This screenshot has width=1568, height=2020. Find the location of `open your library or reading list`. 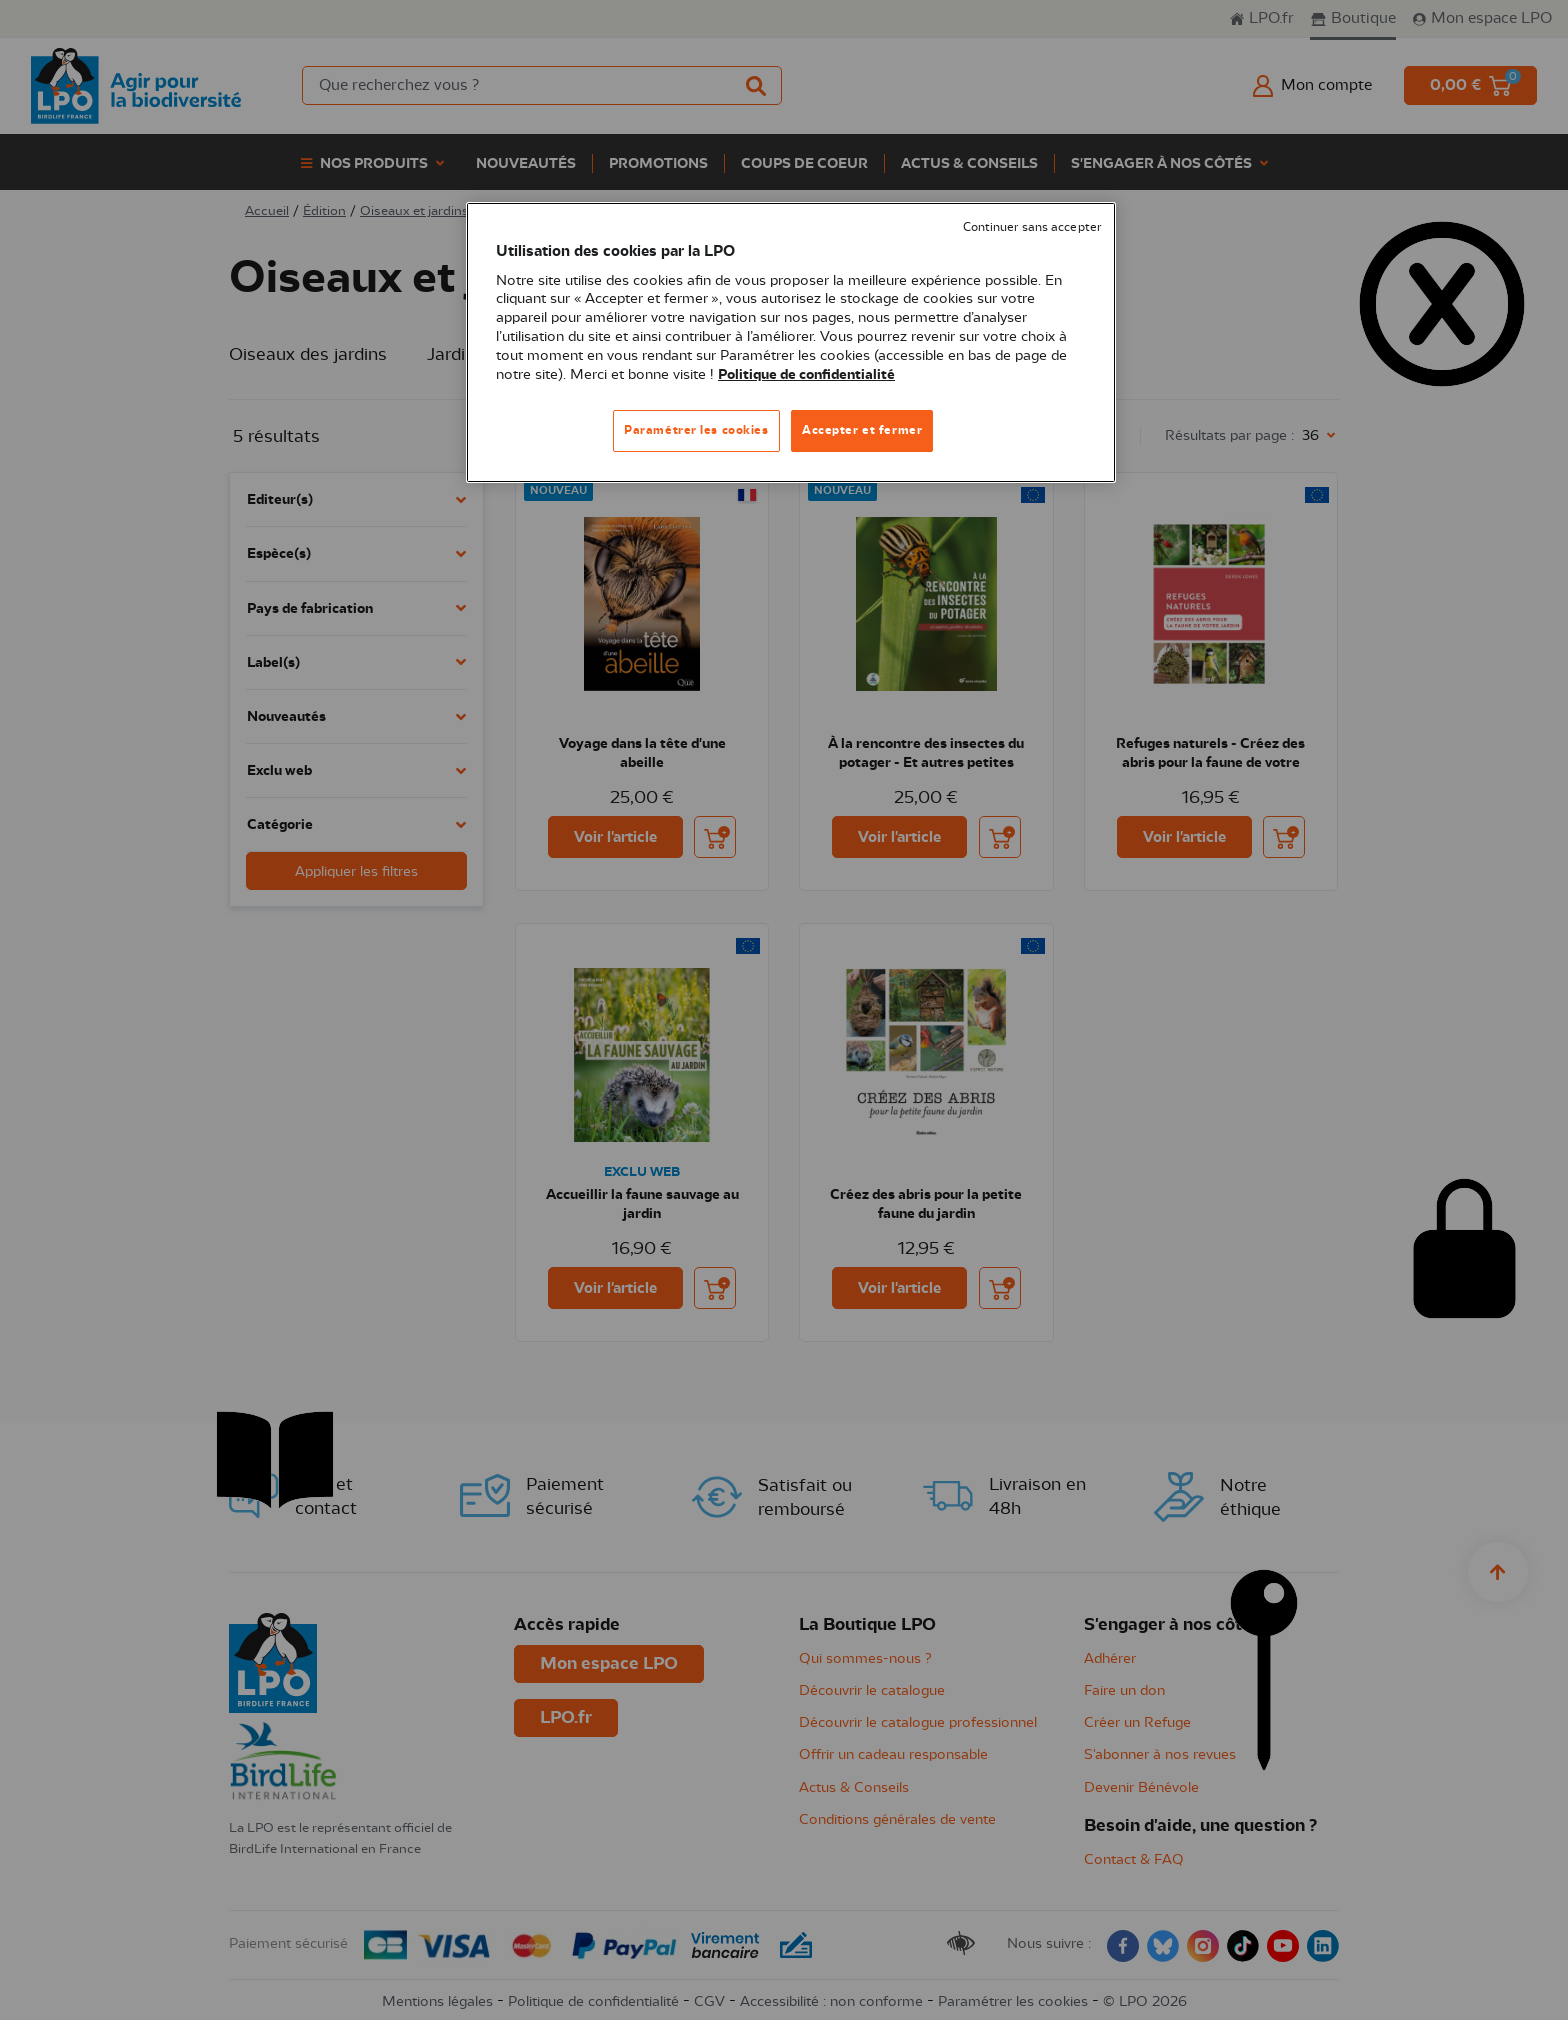

open your library or reading list is located at coordinates (275, 1462).